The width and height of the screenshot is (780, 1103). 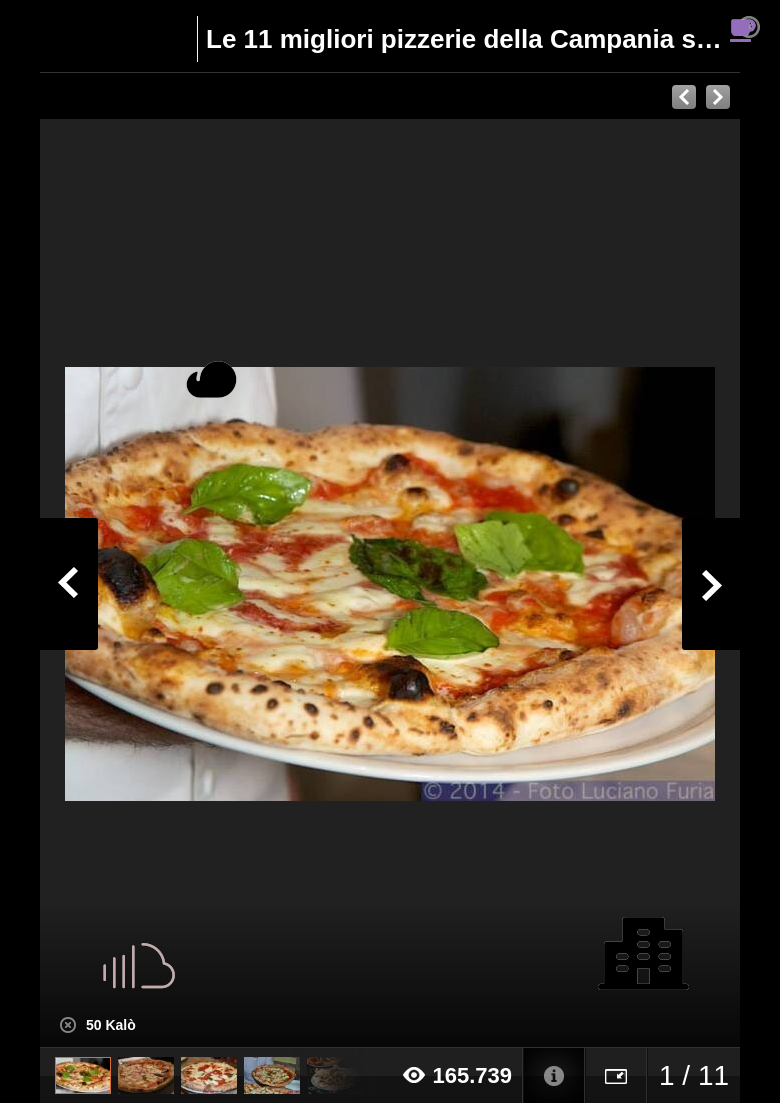 I want to click on take a coffee break or pause work, so click(x=742, y=30).